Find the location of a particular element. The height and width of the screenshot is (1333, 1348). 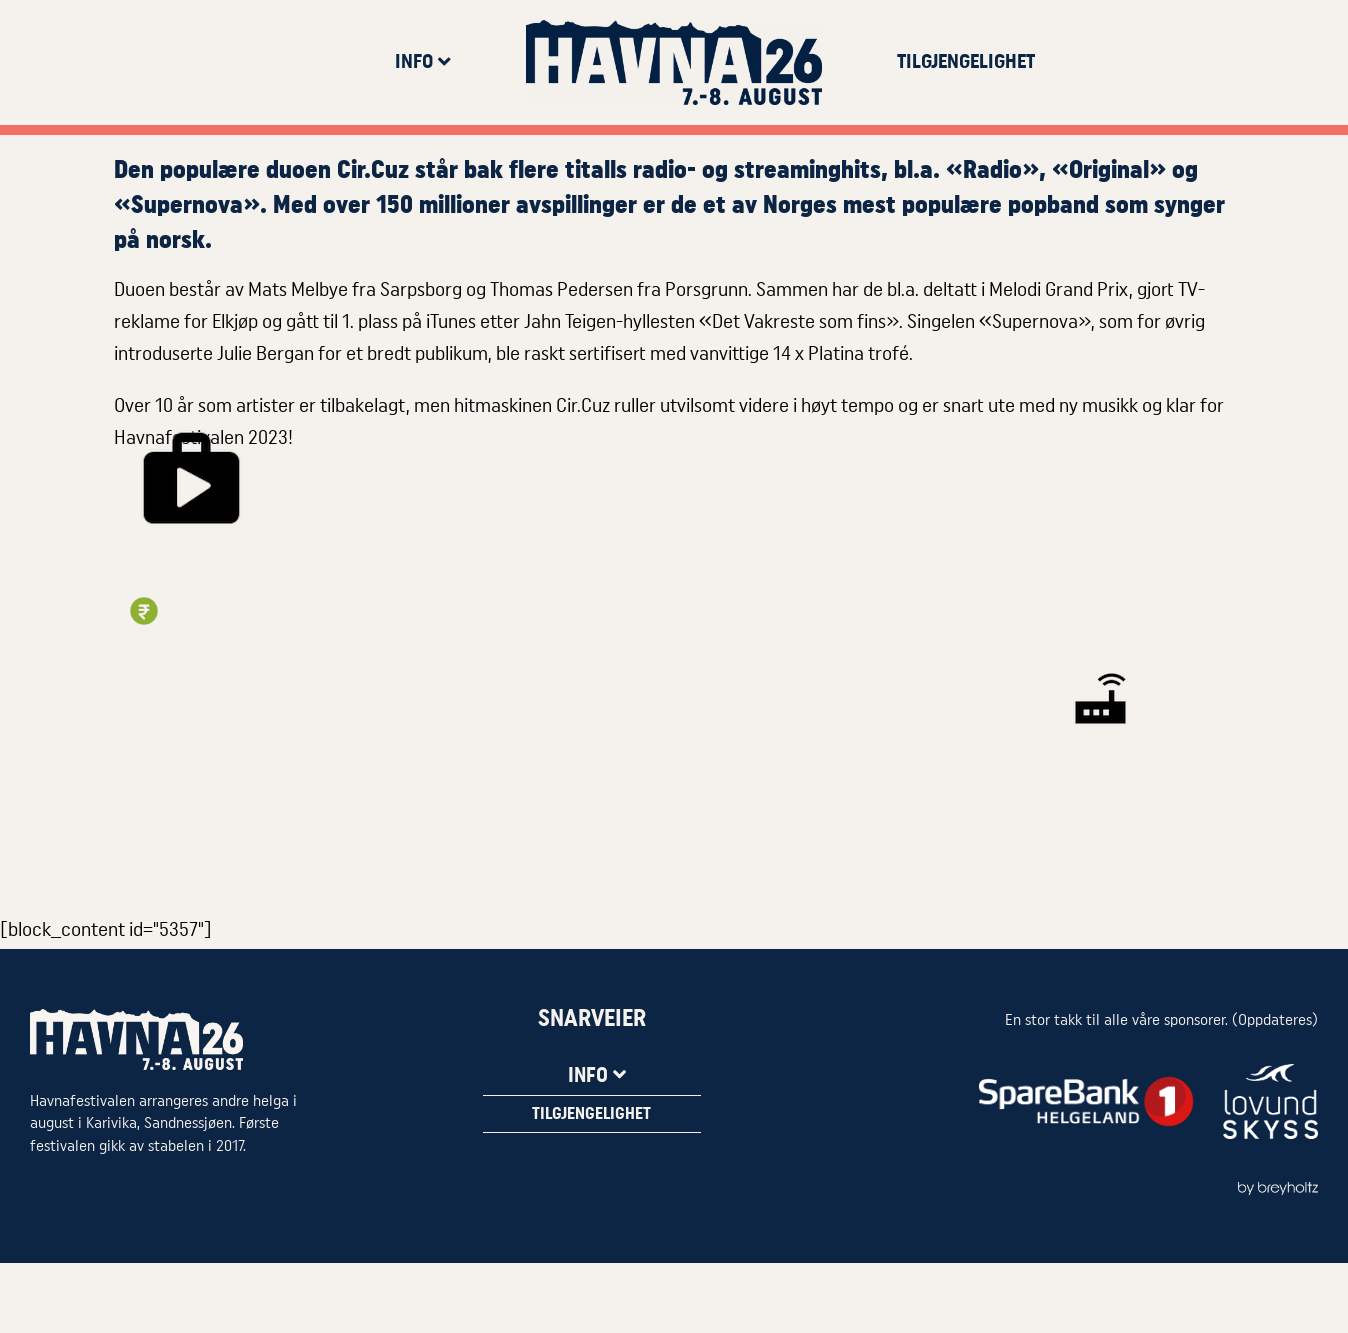

open the app store or marketplace is located at coordinates (191, 480).